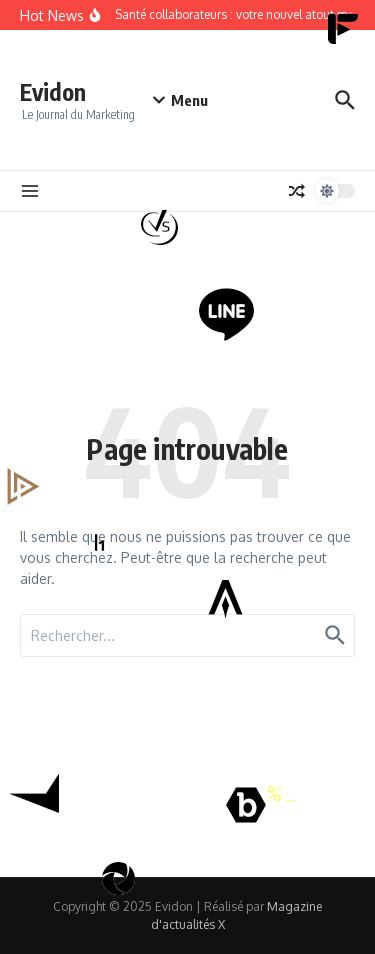 The width and height of the screenshot is (375, 954). Describe the element at coordinates (225, 599) in the screenshot. I see `open alacritty terminal emulator` at that location.